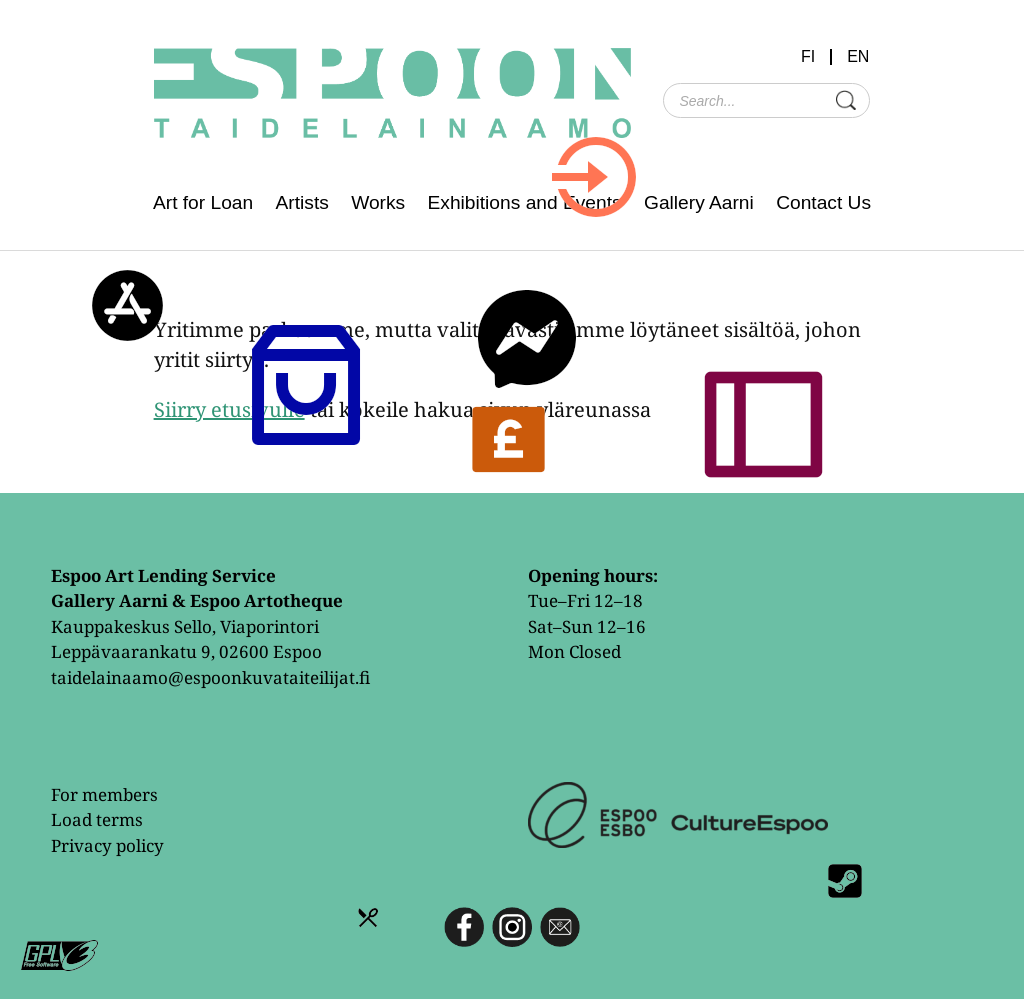 This screenshot has height=999, width=1024. What do you see at coordinates (596, 177) in the screenshot?
I see `log in to your account` at bounding box center [596, 177].